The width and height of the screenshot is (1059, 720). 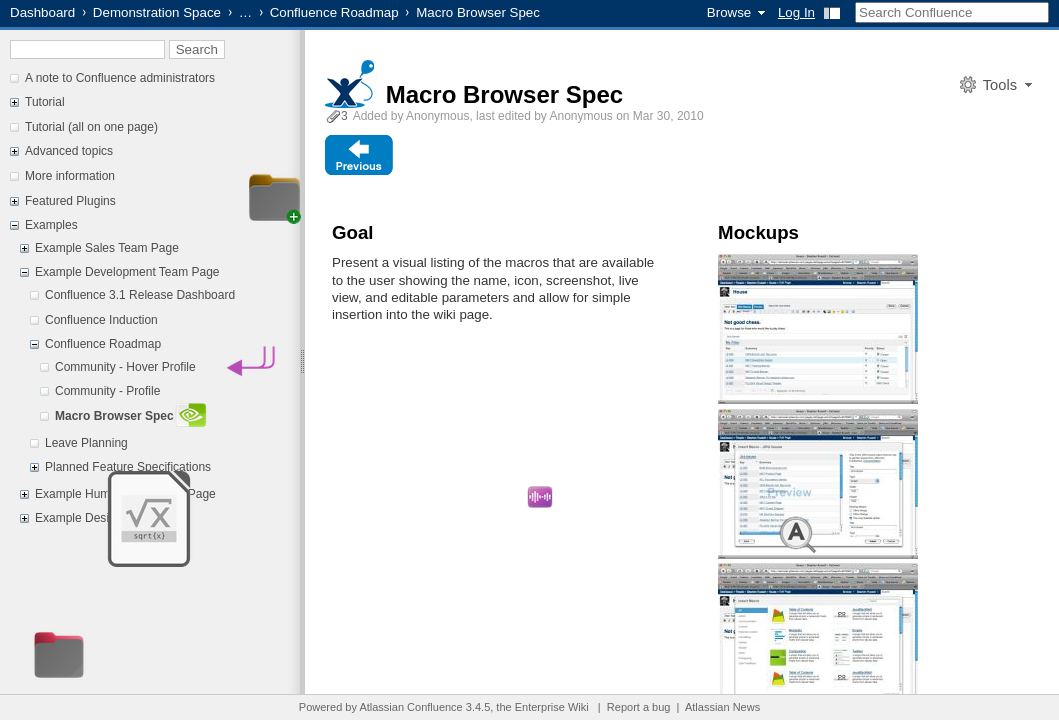 What do you see at coordinates (59, 655) in the screenshot?
I see `open a folder to view its contents` at bounding box center [59, 655].